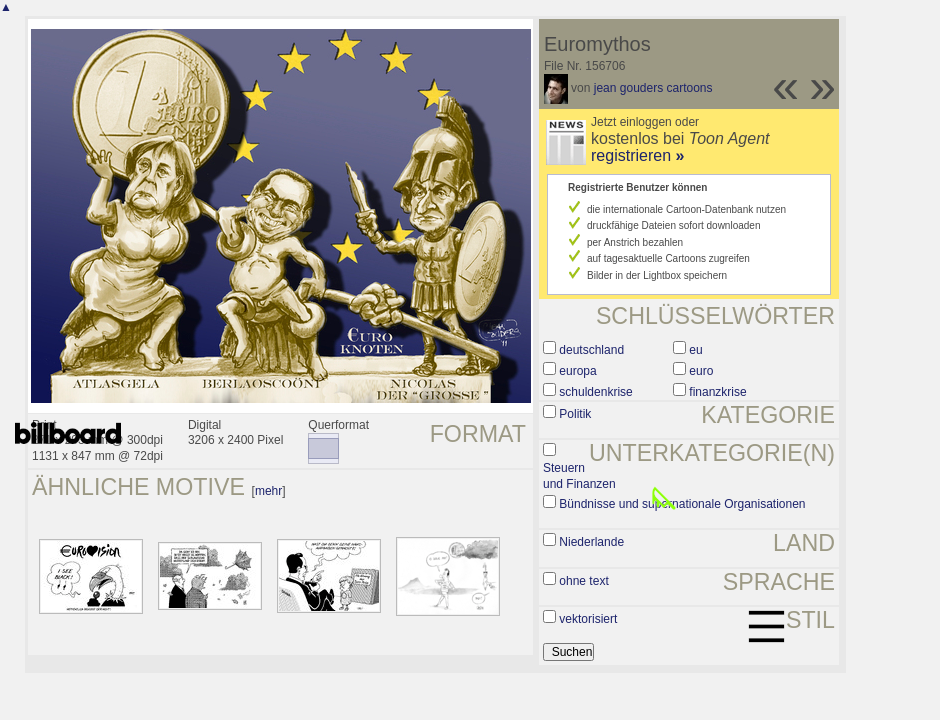 Image resolution: width=940 pixels, height=720 pixels. Describe the element at coordinates (663, 498) in the screenshot. I see `indicates mature or violent content warning` at that location.